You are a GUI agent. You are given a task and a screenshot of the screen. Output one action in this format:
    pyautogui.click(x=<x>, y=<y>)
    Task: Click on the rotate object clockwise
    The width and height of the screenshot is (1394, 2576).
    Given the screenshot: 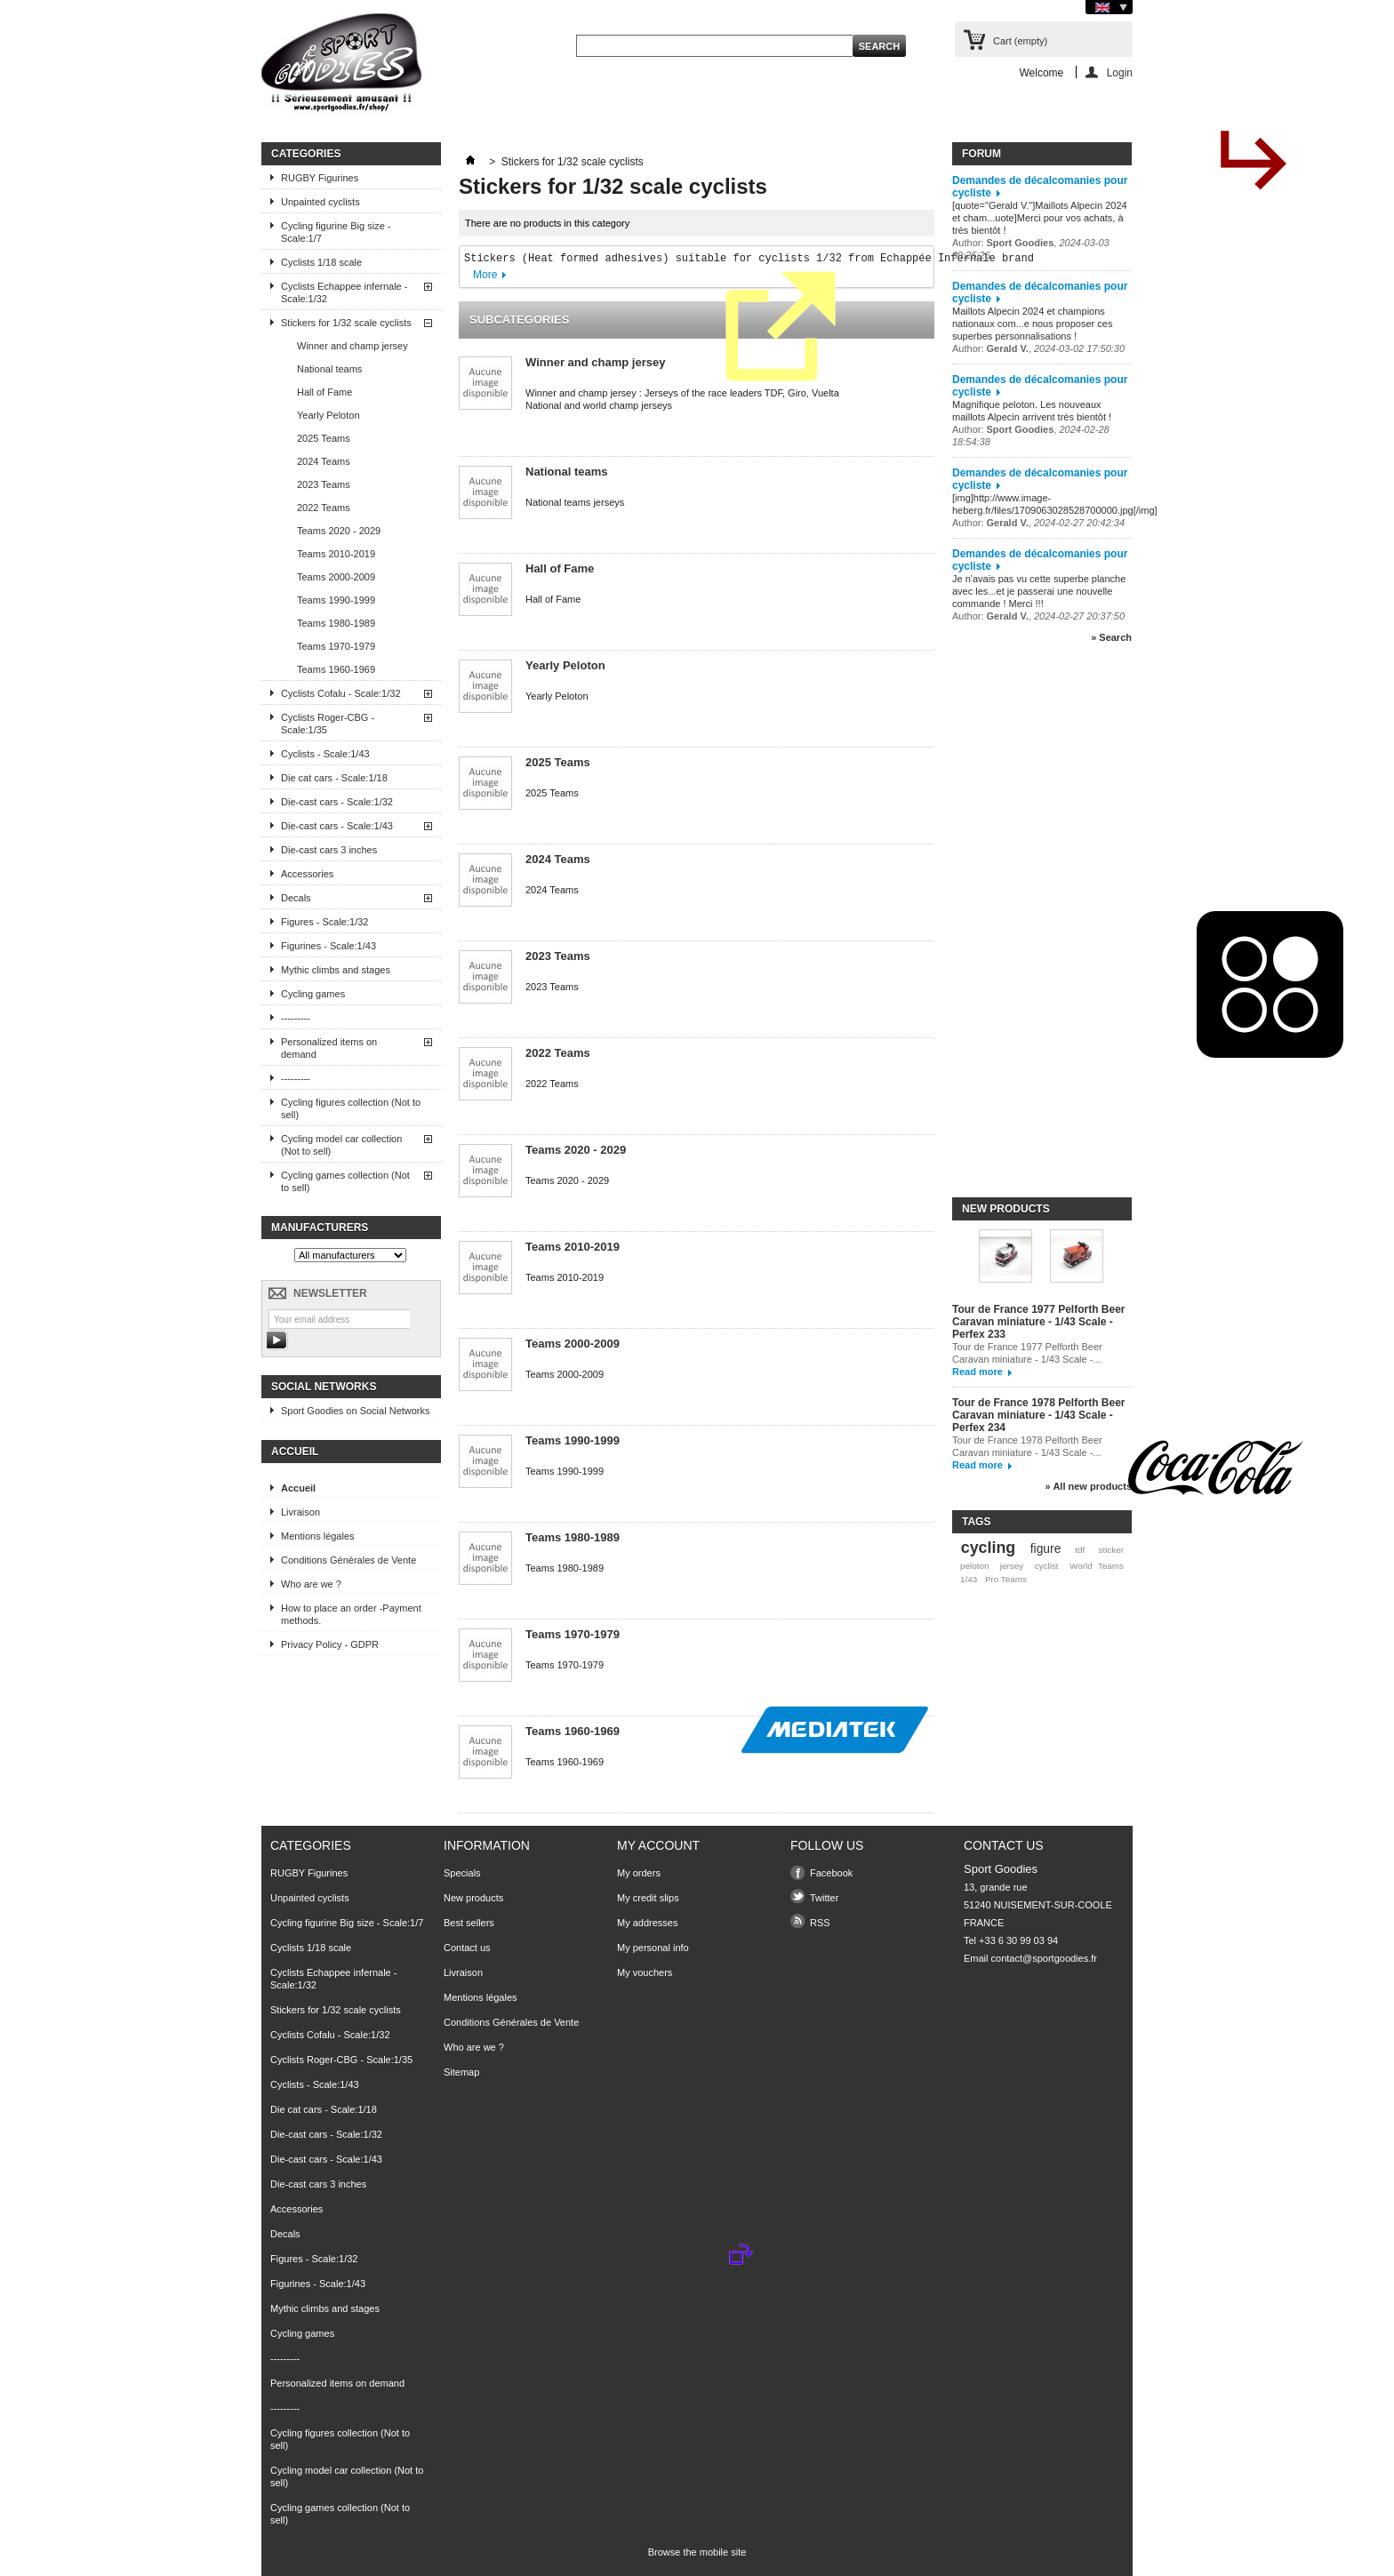 What is the action you would take?
    pyautogui.click(x=741, y=2254)
    